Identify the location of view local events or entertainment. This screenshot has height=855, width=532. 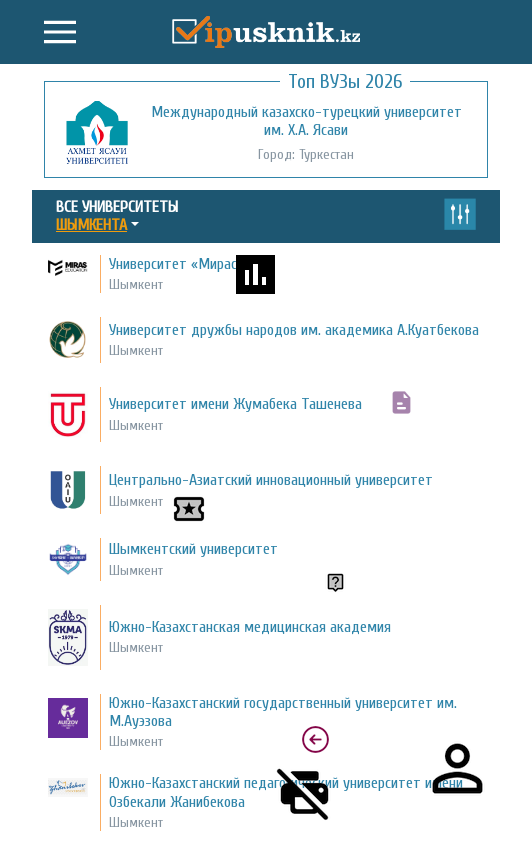
(189, 509).